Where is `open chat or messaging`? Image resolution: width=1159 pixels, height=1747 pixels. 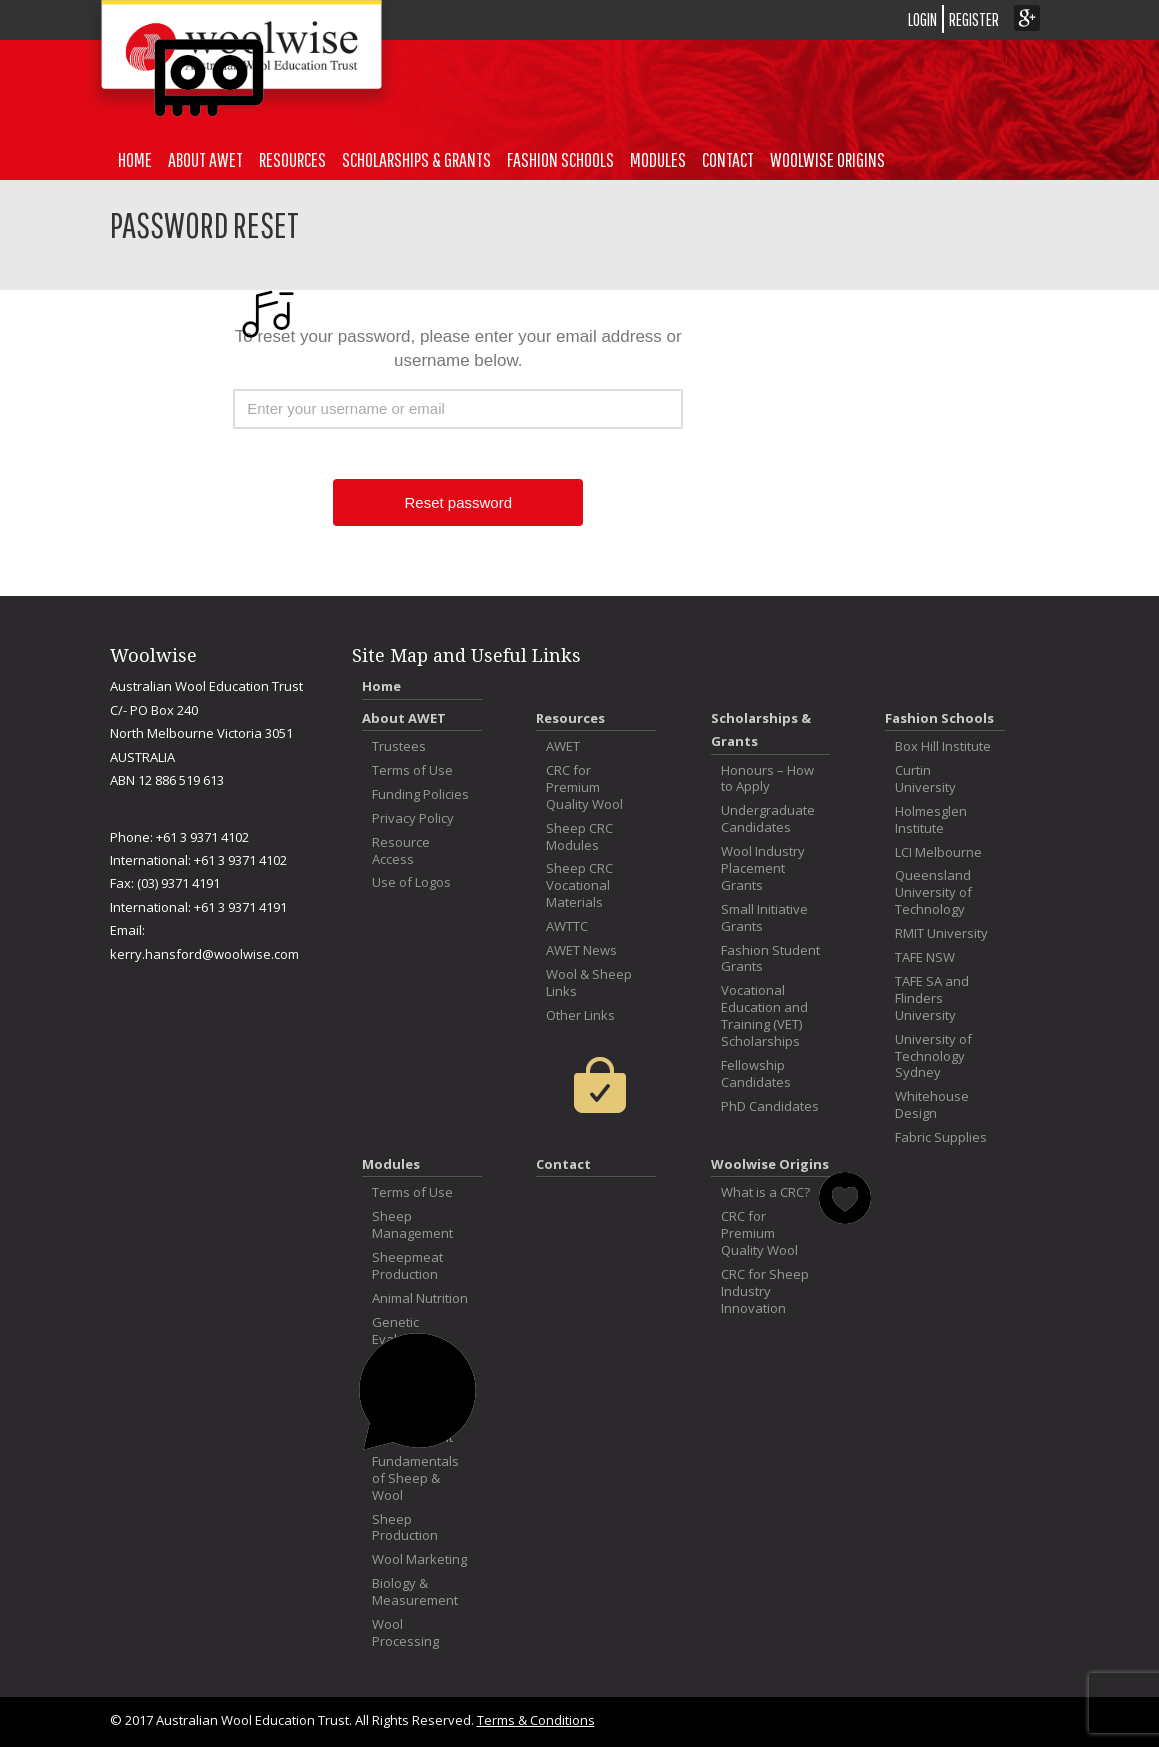 open chat or messaging is located at coordinates (417, 1391).